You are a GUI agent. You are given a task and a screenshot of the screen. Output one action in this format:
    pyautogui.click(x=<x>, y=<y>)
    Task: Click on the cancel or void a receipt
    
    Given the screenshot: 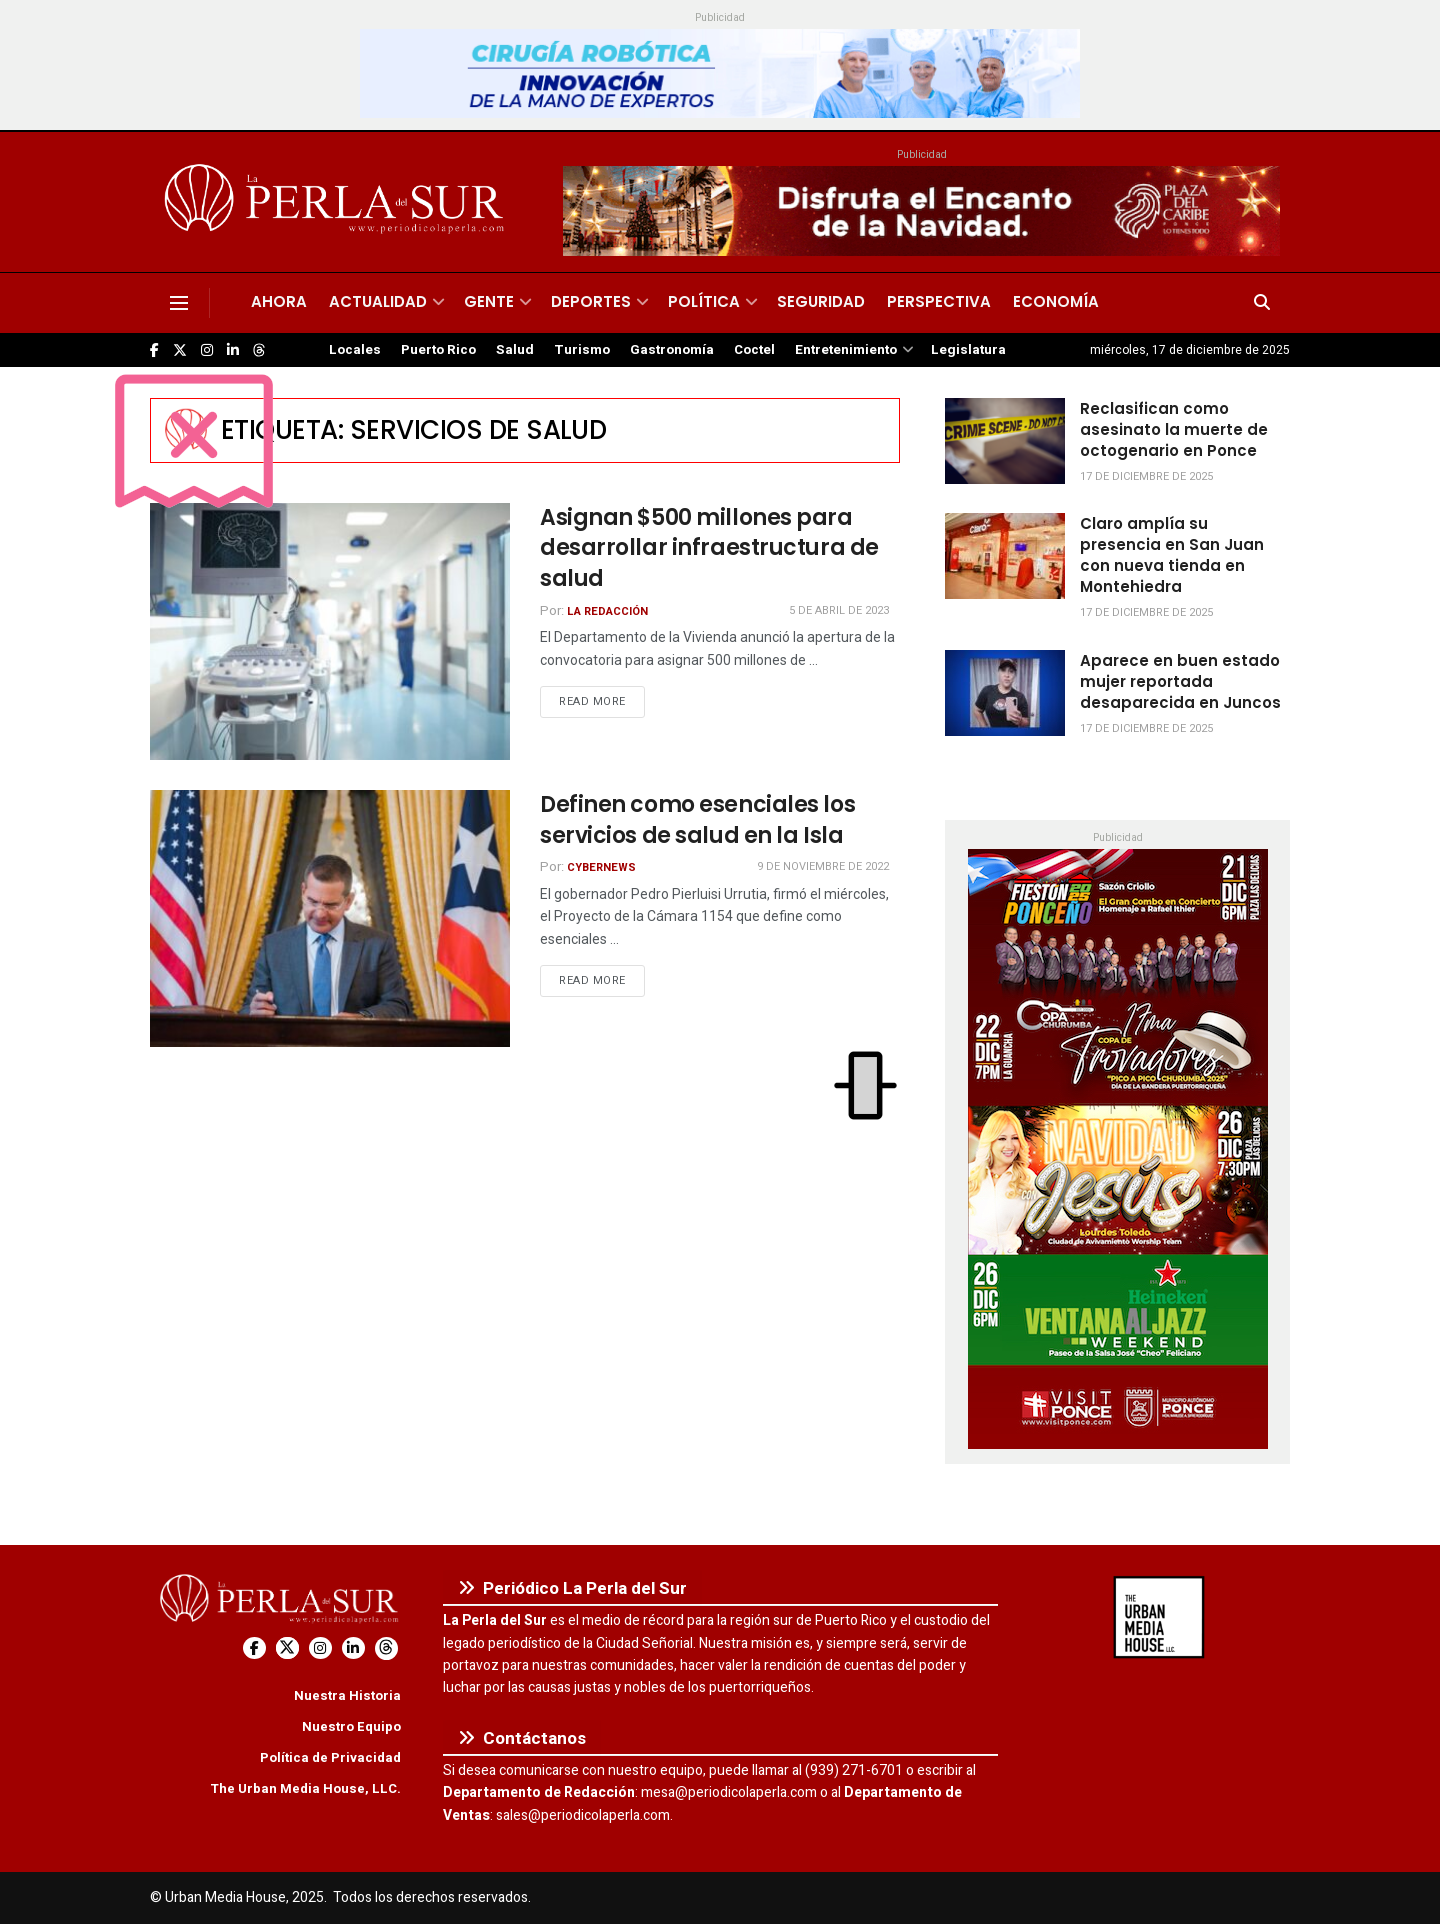 What is the action you would take?
    pyautogui.click(x=194, y=441)
    